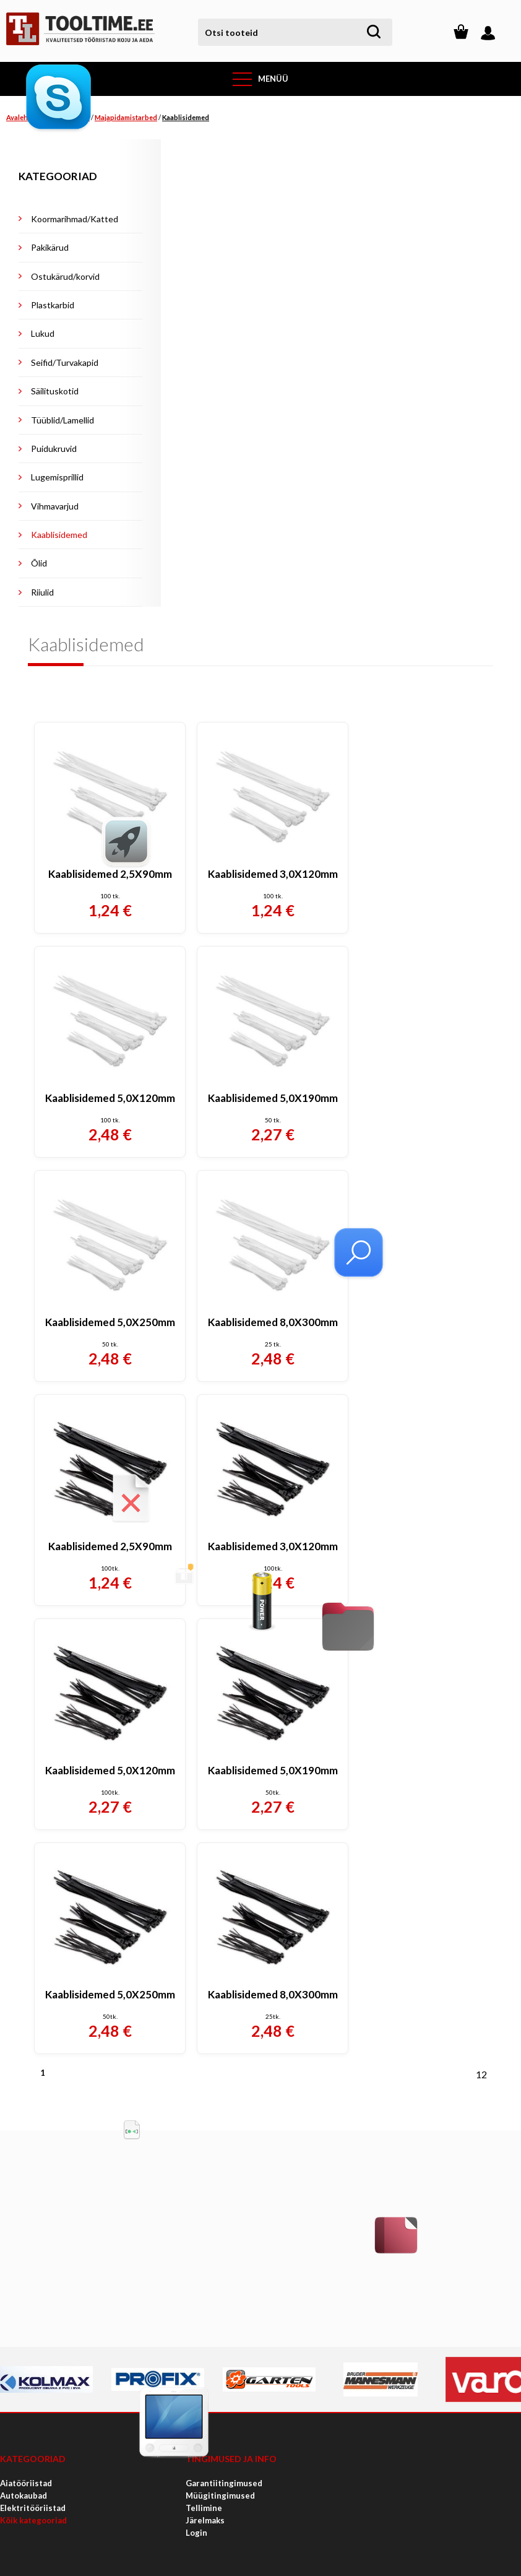 This screenshot has height=2576, width=521. Describe the element at coordinates (126, 841) in the screenshot. I see `open the app launcher` at that location.